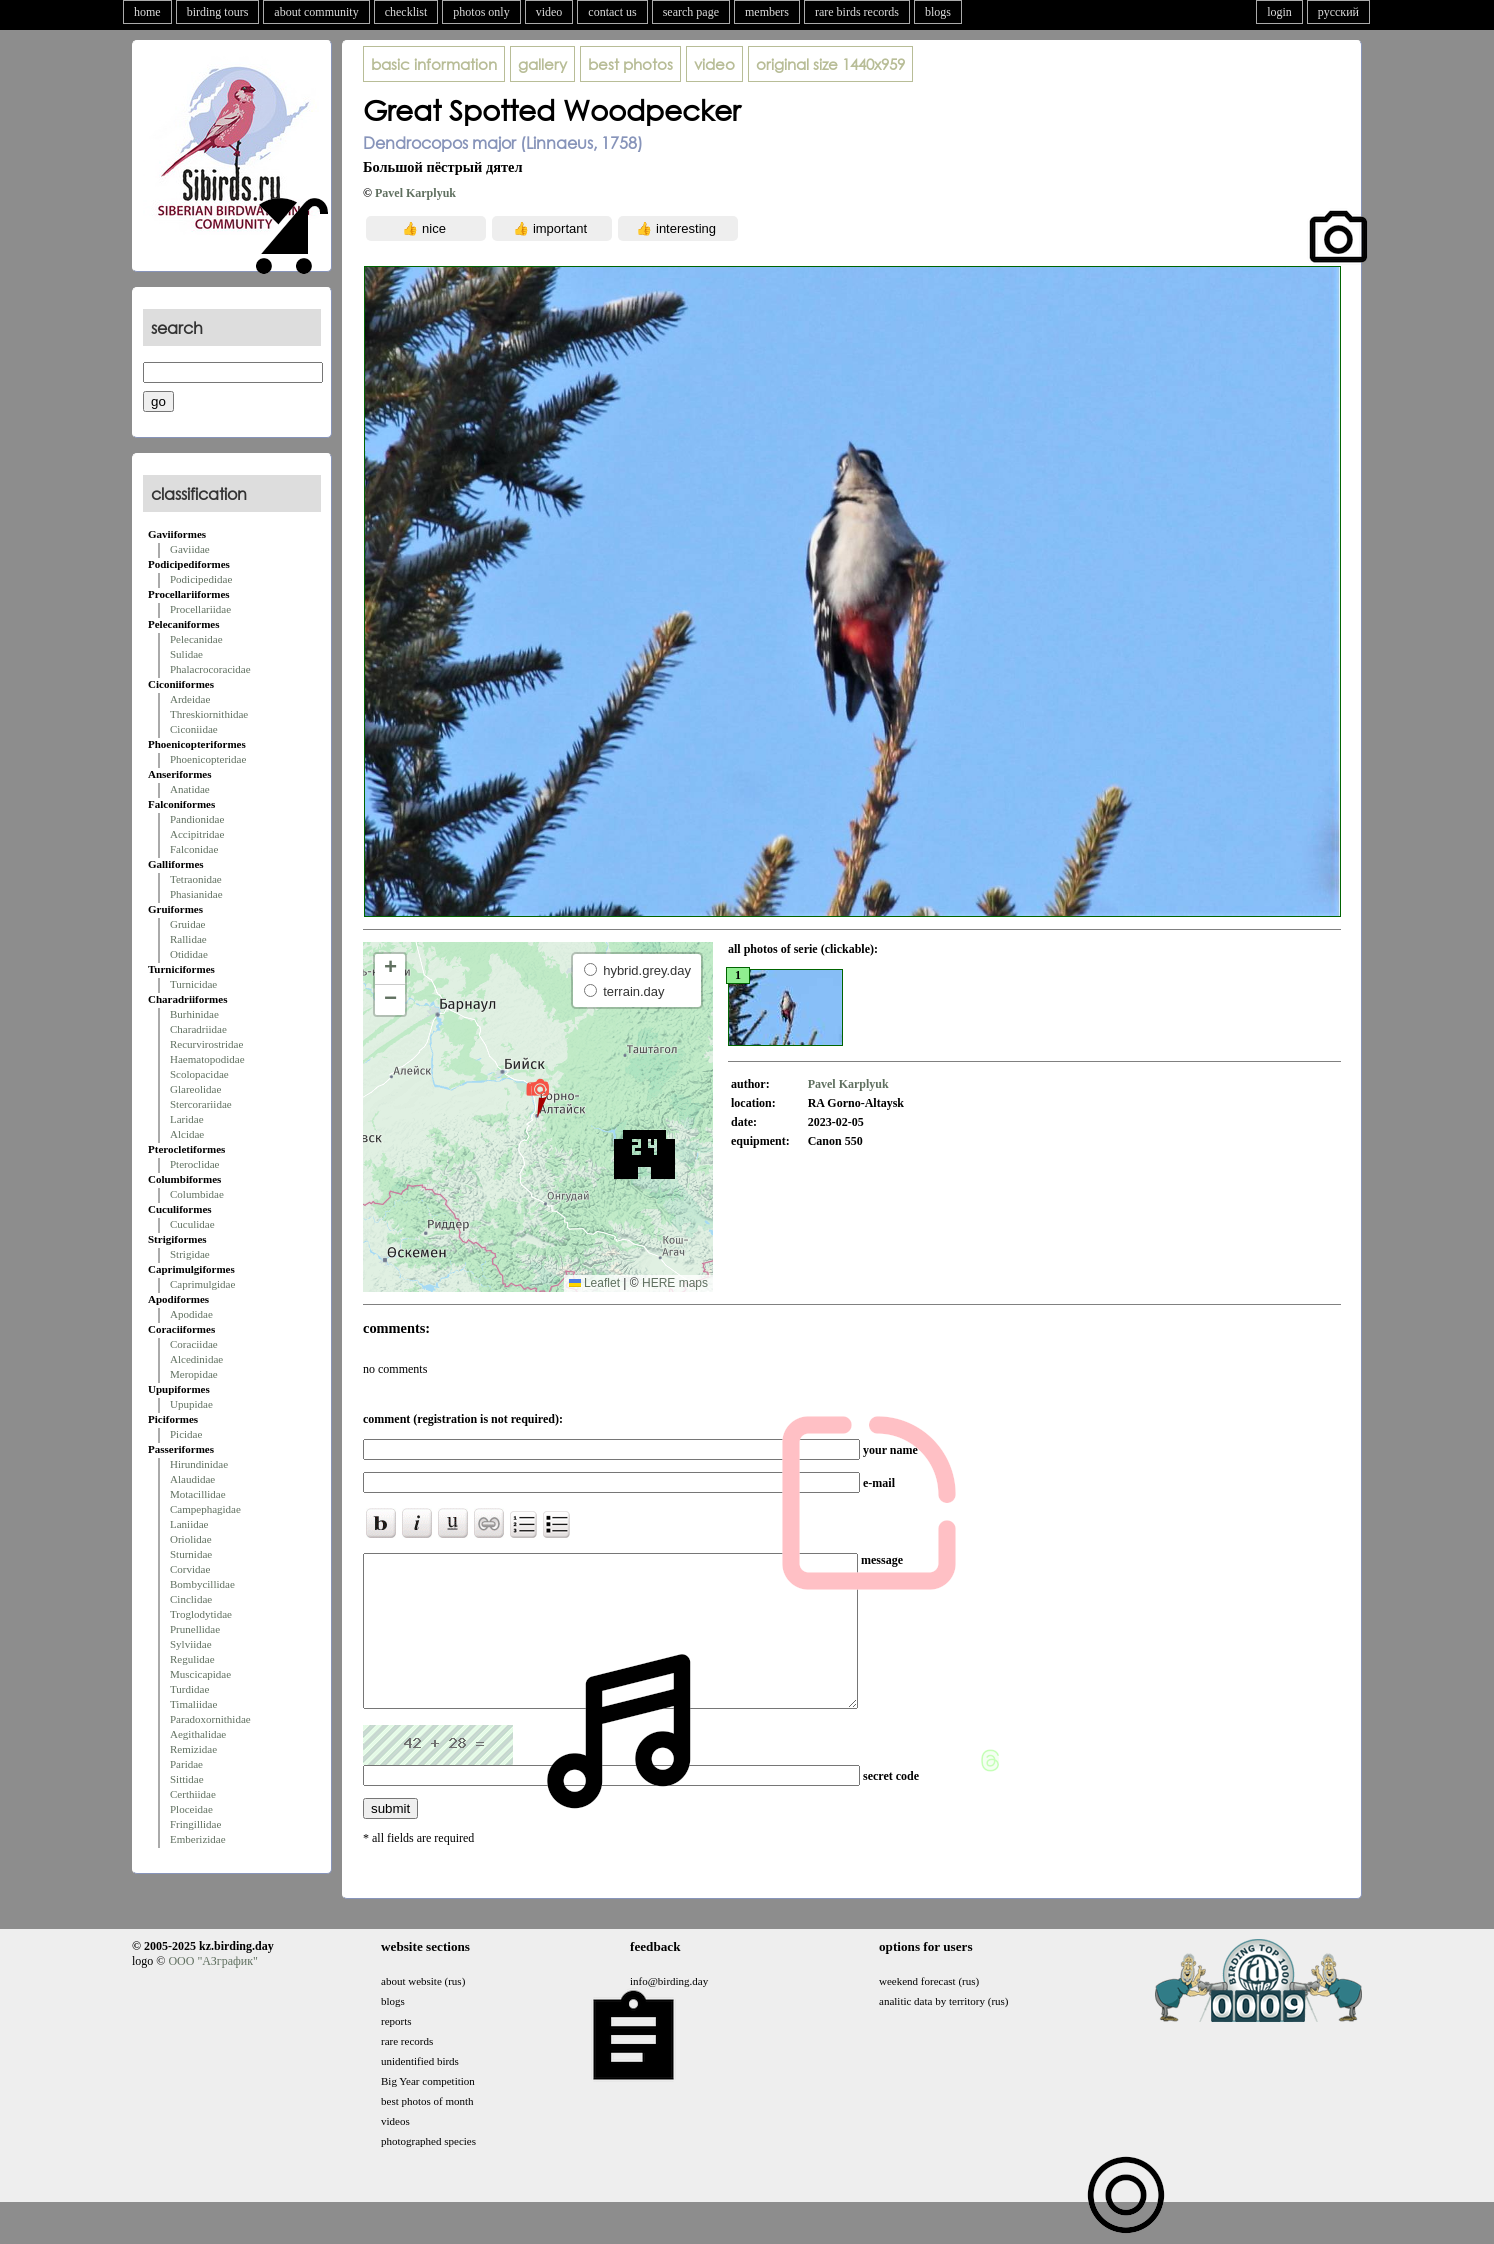  Describe the element at coordinates (644, 1154) in the screenshot. I see `find nearby convenience stores` at that location.